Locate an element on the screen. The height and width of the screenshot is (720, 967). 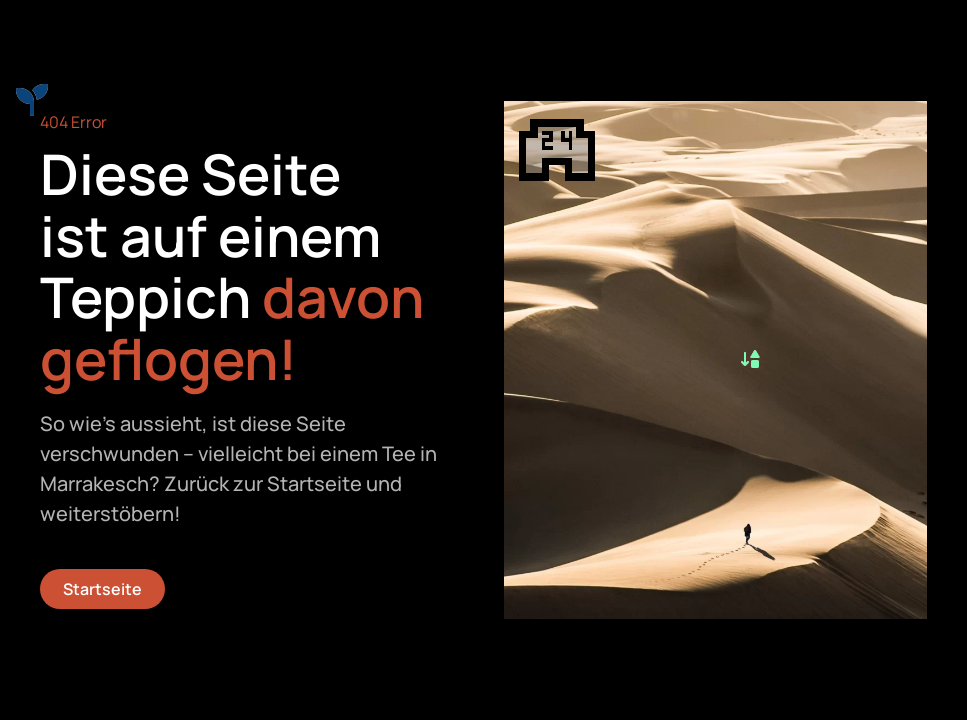
sort items by shape in descending order is located at coordinates (750, 359).